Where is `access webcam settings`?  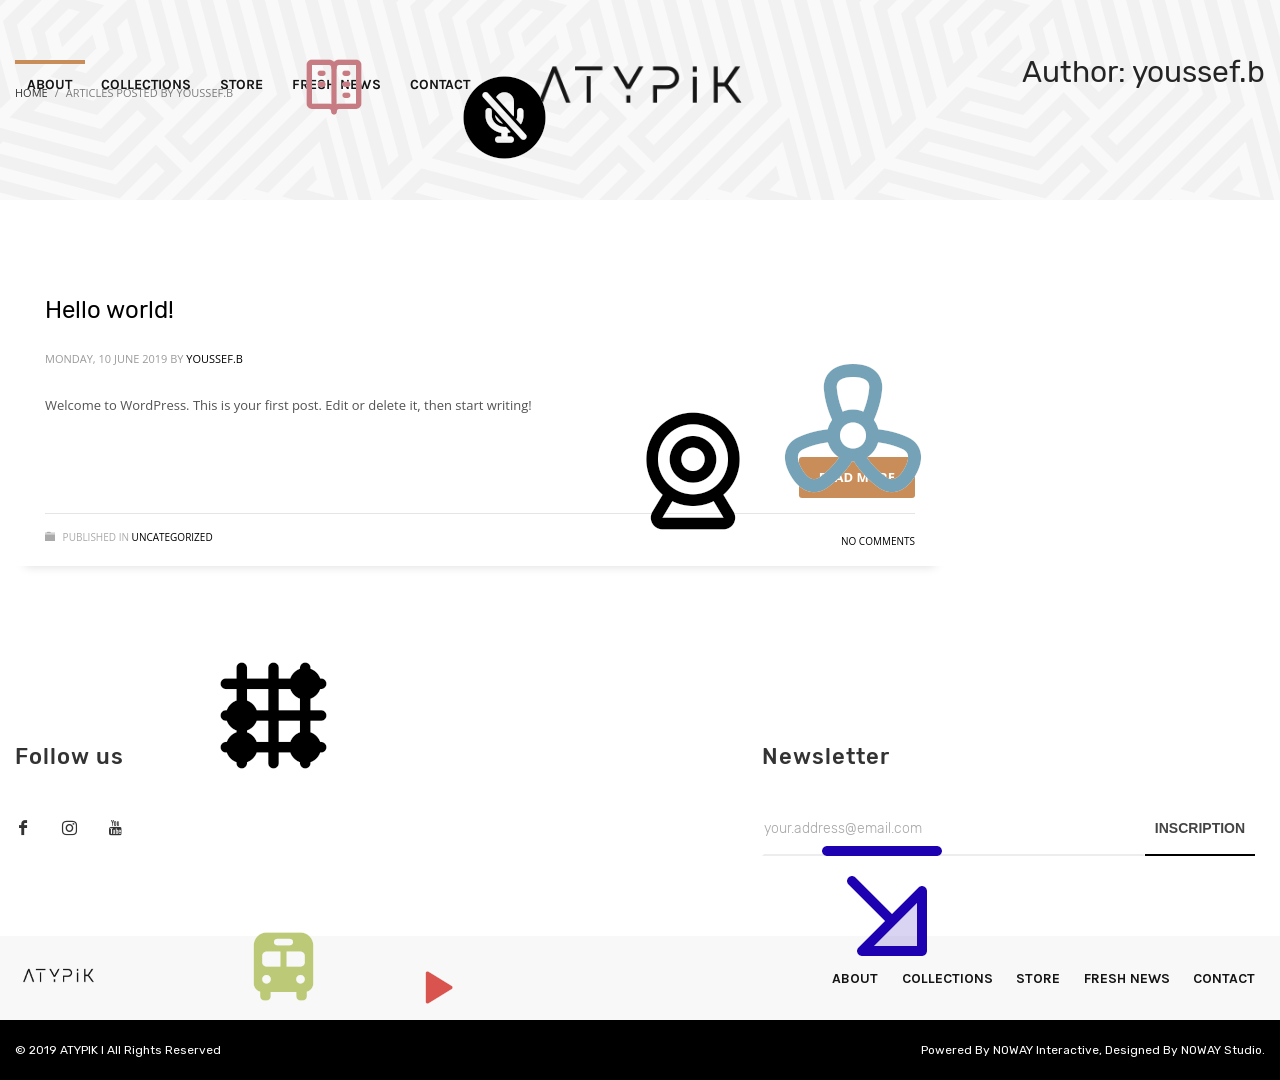
access webcam settings is located at coordinates (693, 471).